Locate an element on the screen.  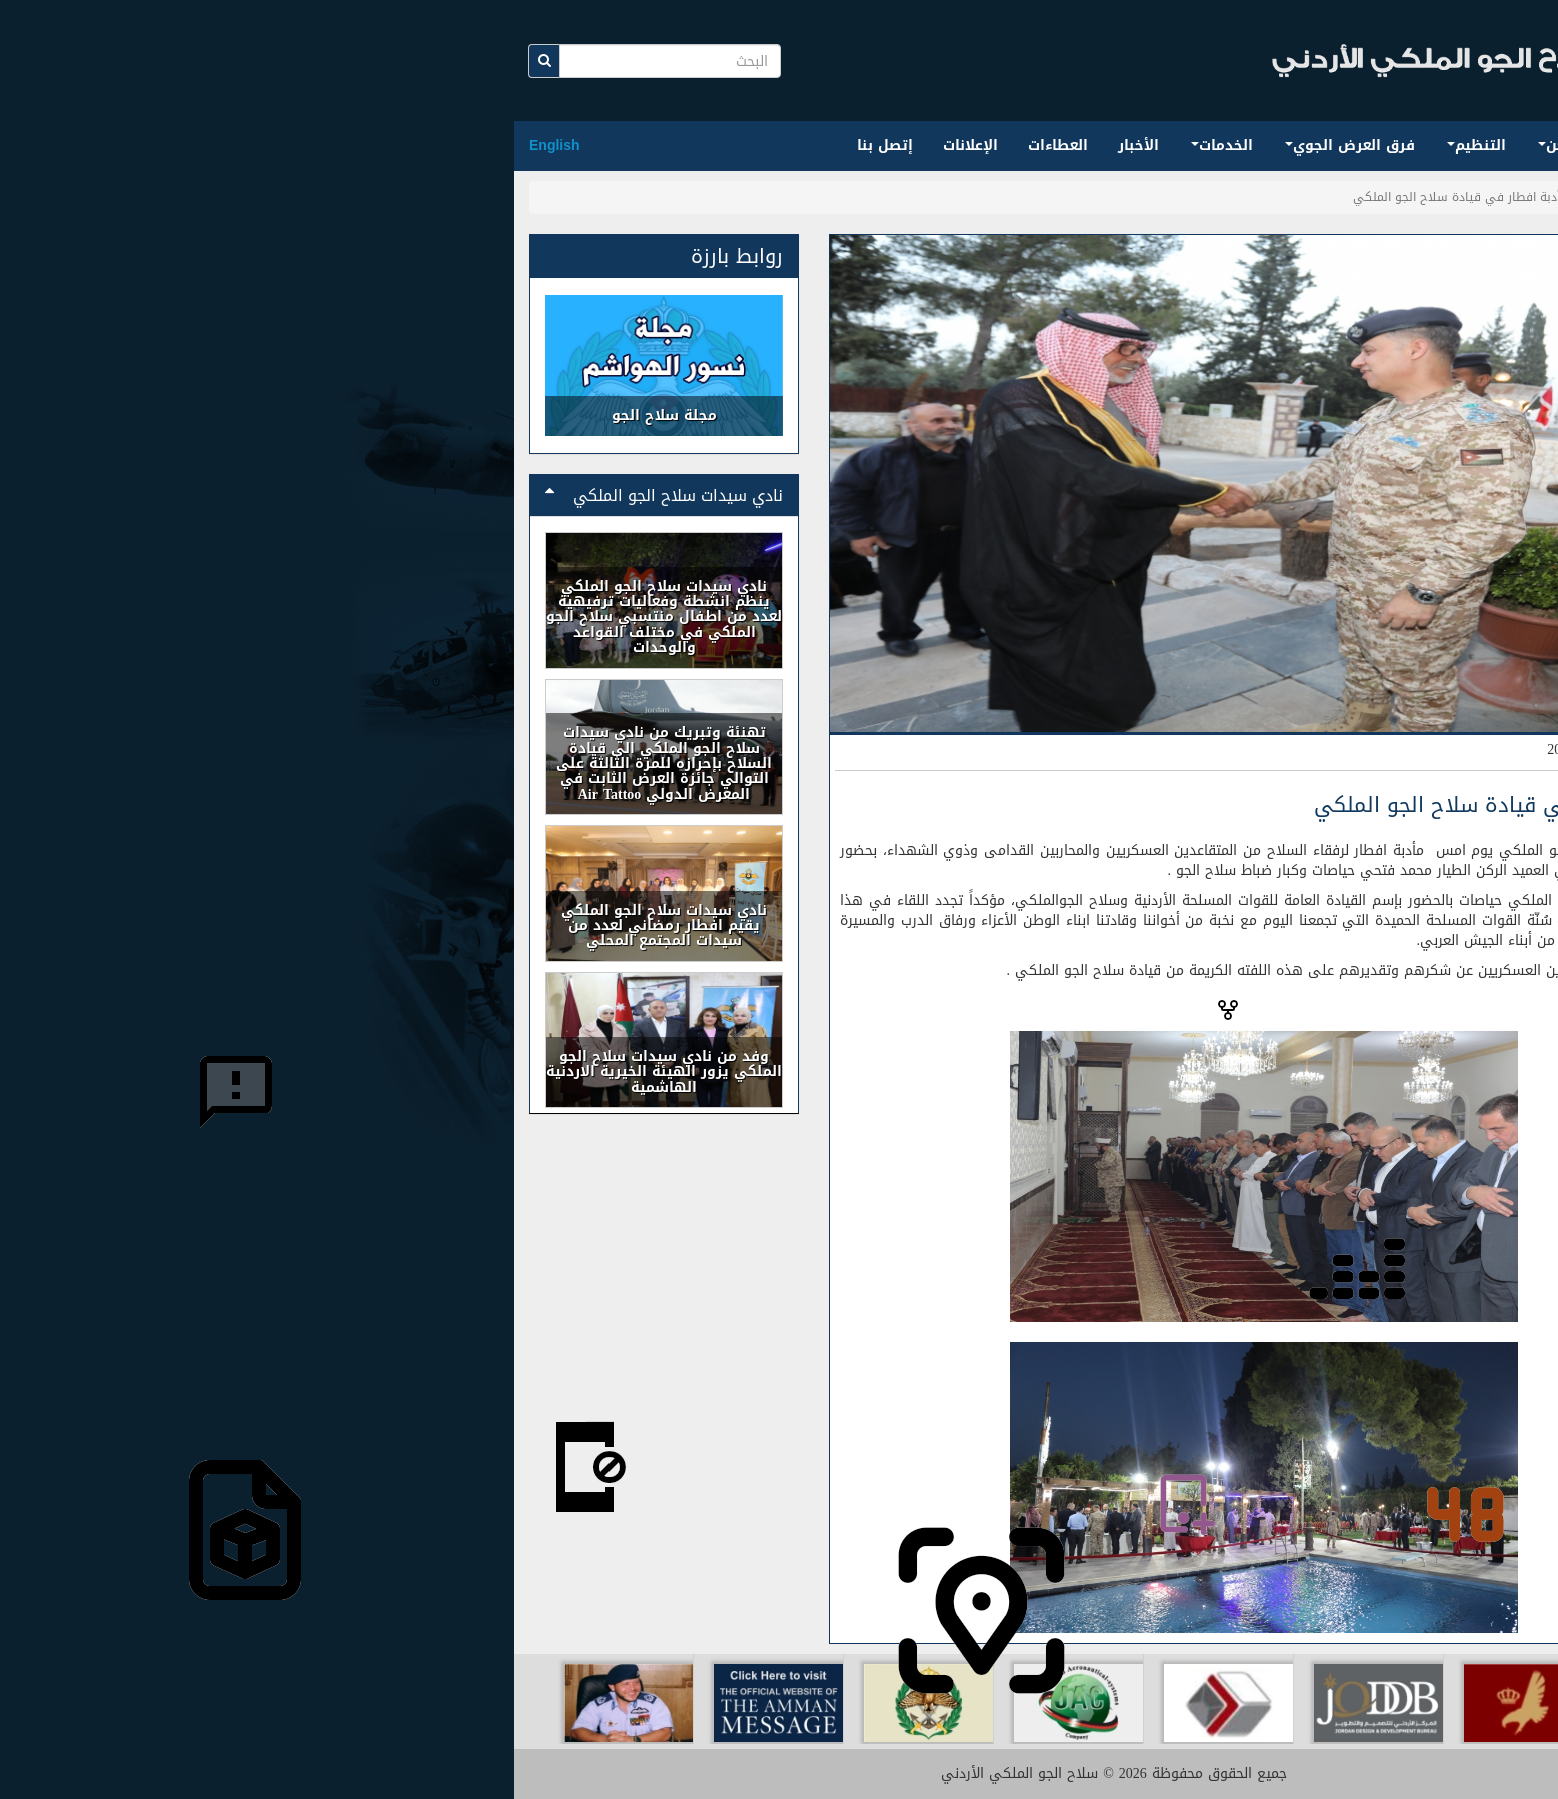
add a new tablet device is located at coordinates (1183, 1503).